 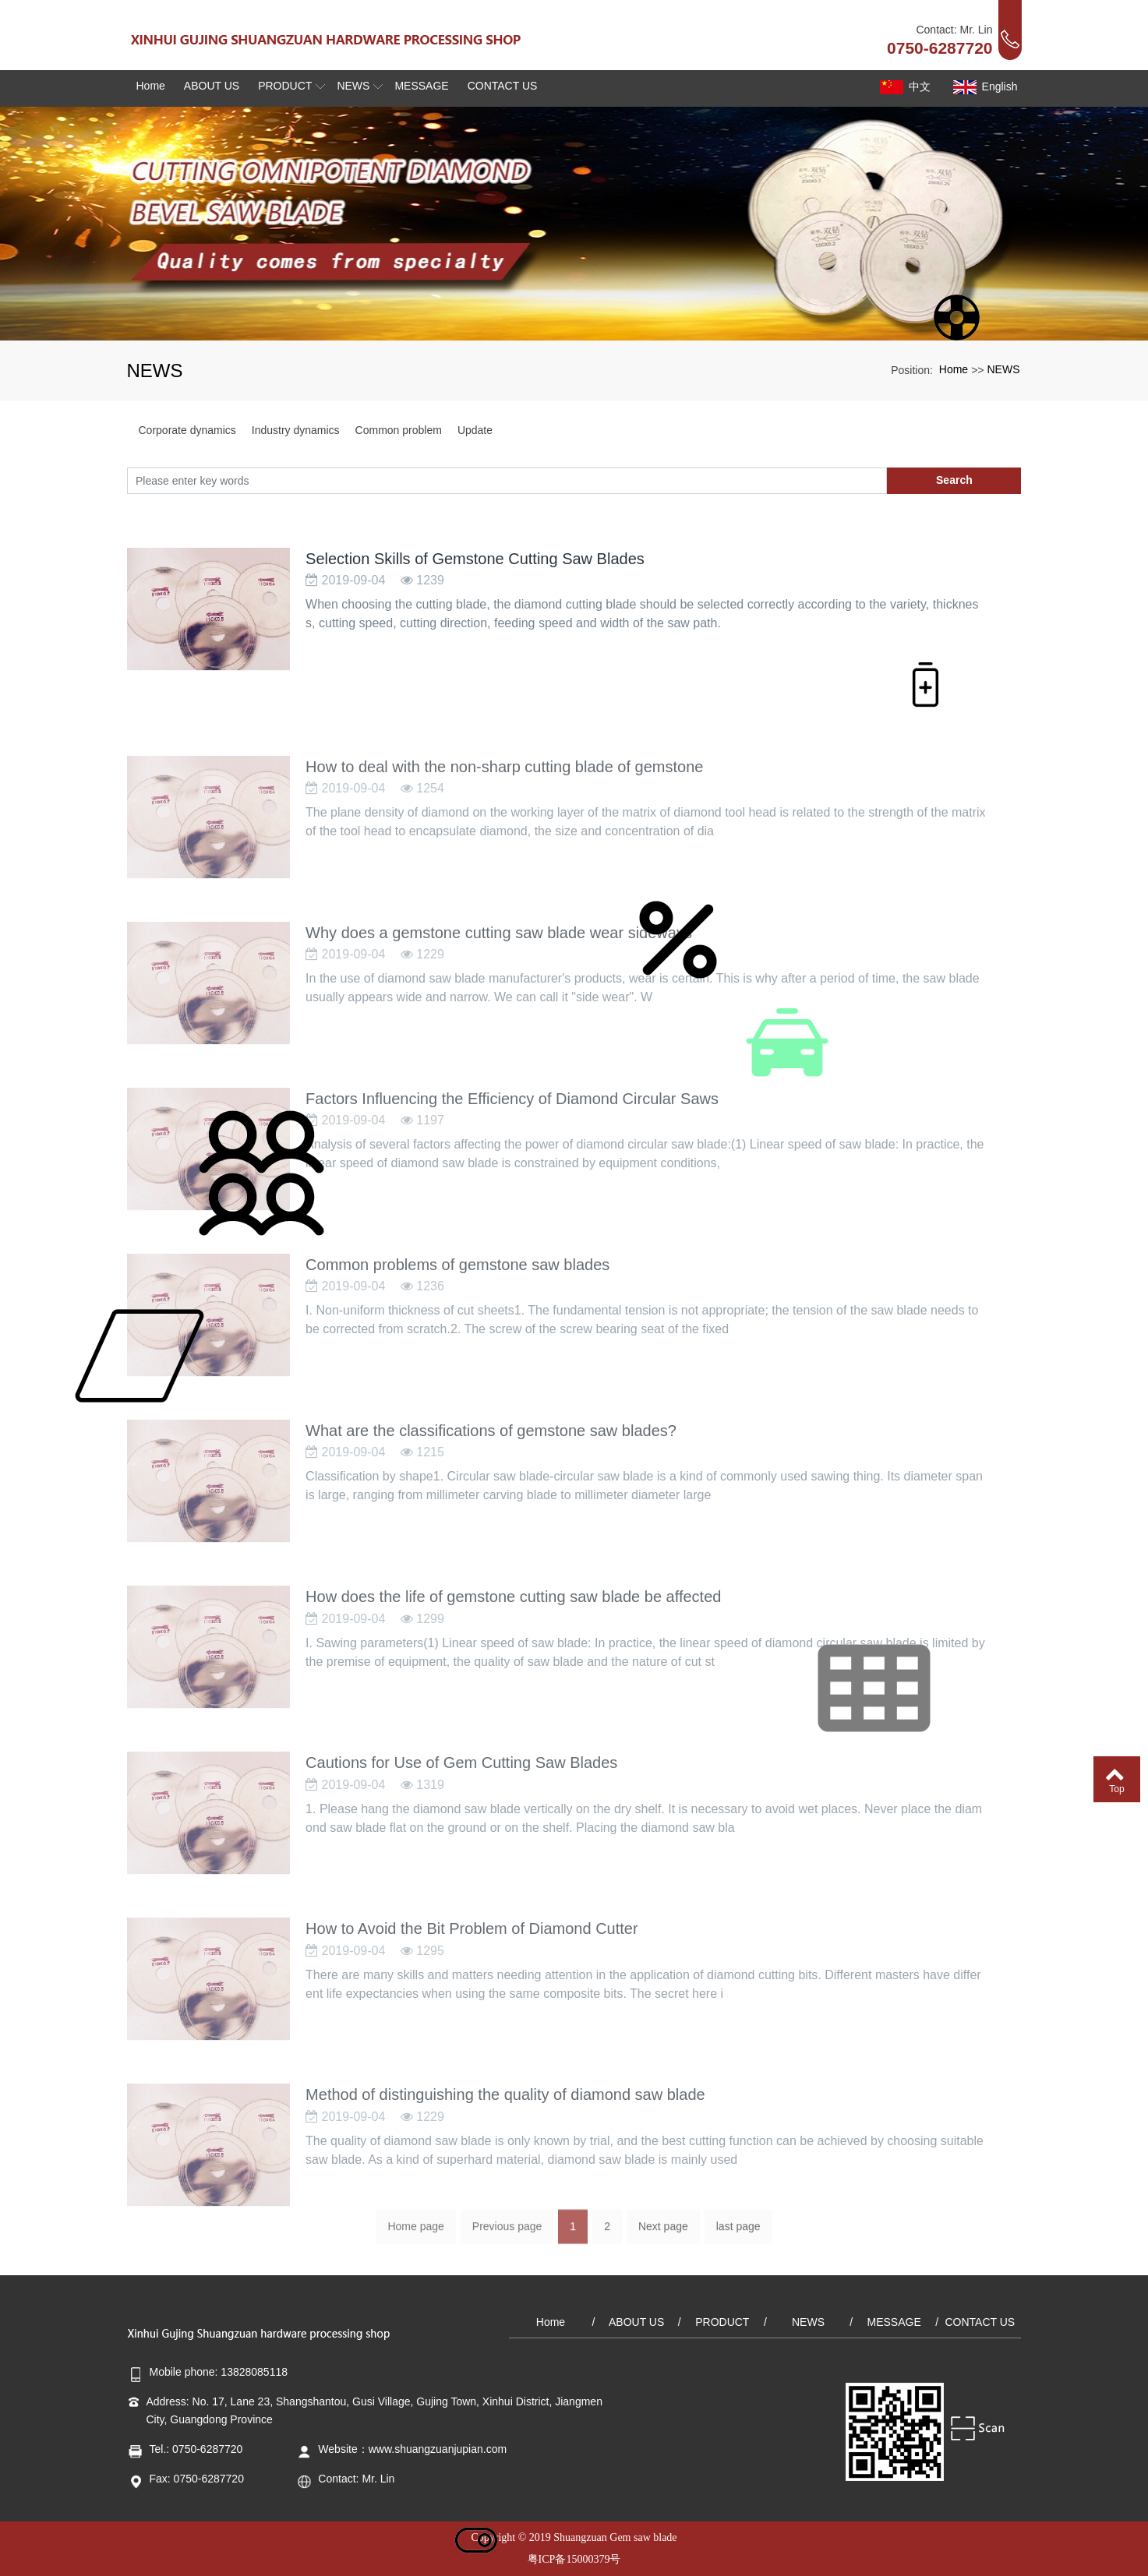 What do you see at coordinates (476, 2540) in the screenshot?
I see `toggle switch in the on position` at bounding box center [476, 2540].